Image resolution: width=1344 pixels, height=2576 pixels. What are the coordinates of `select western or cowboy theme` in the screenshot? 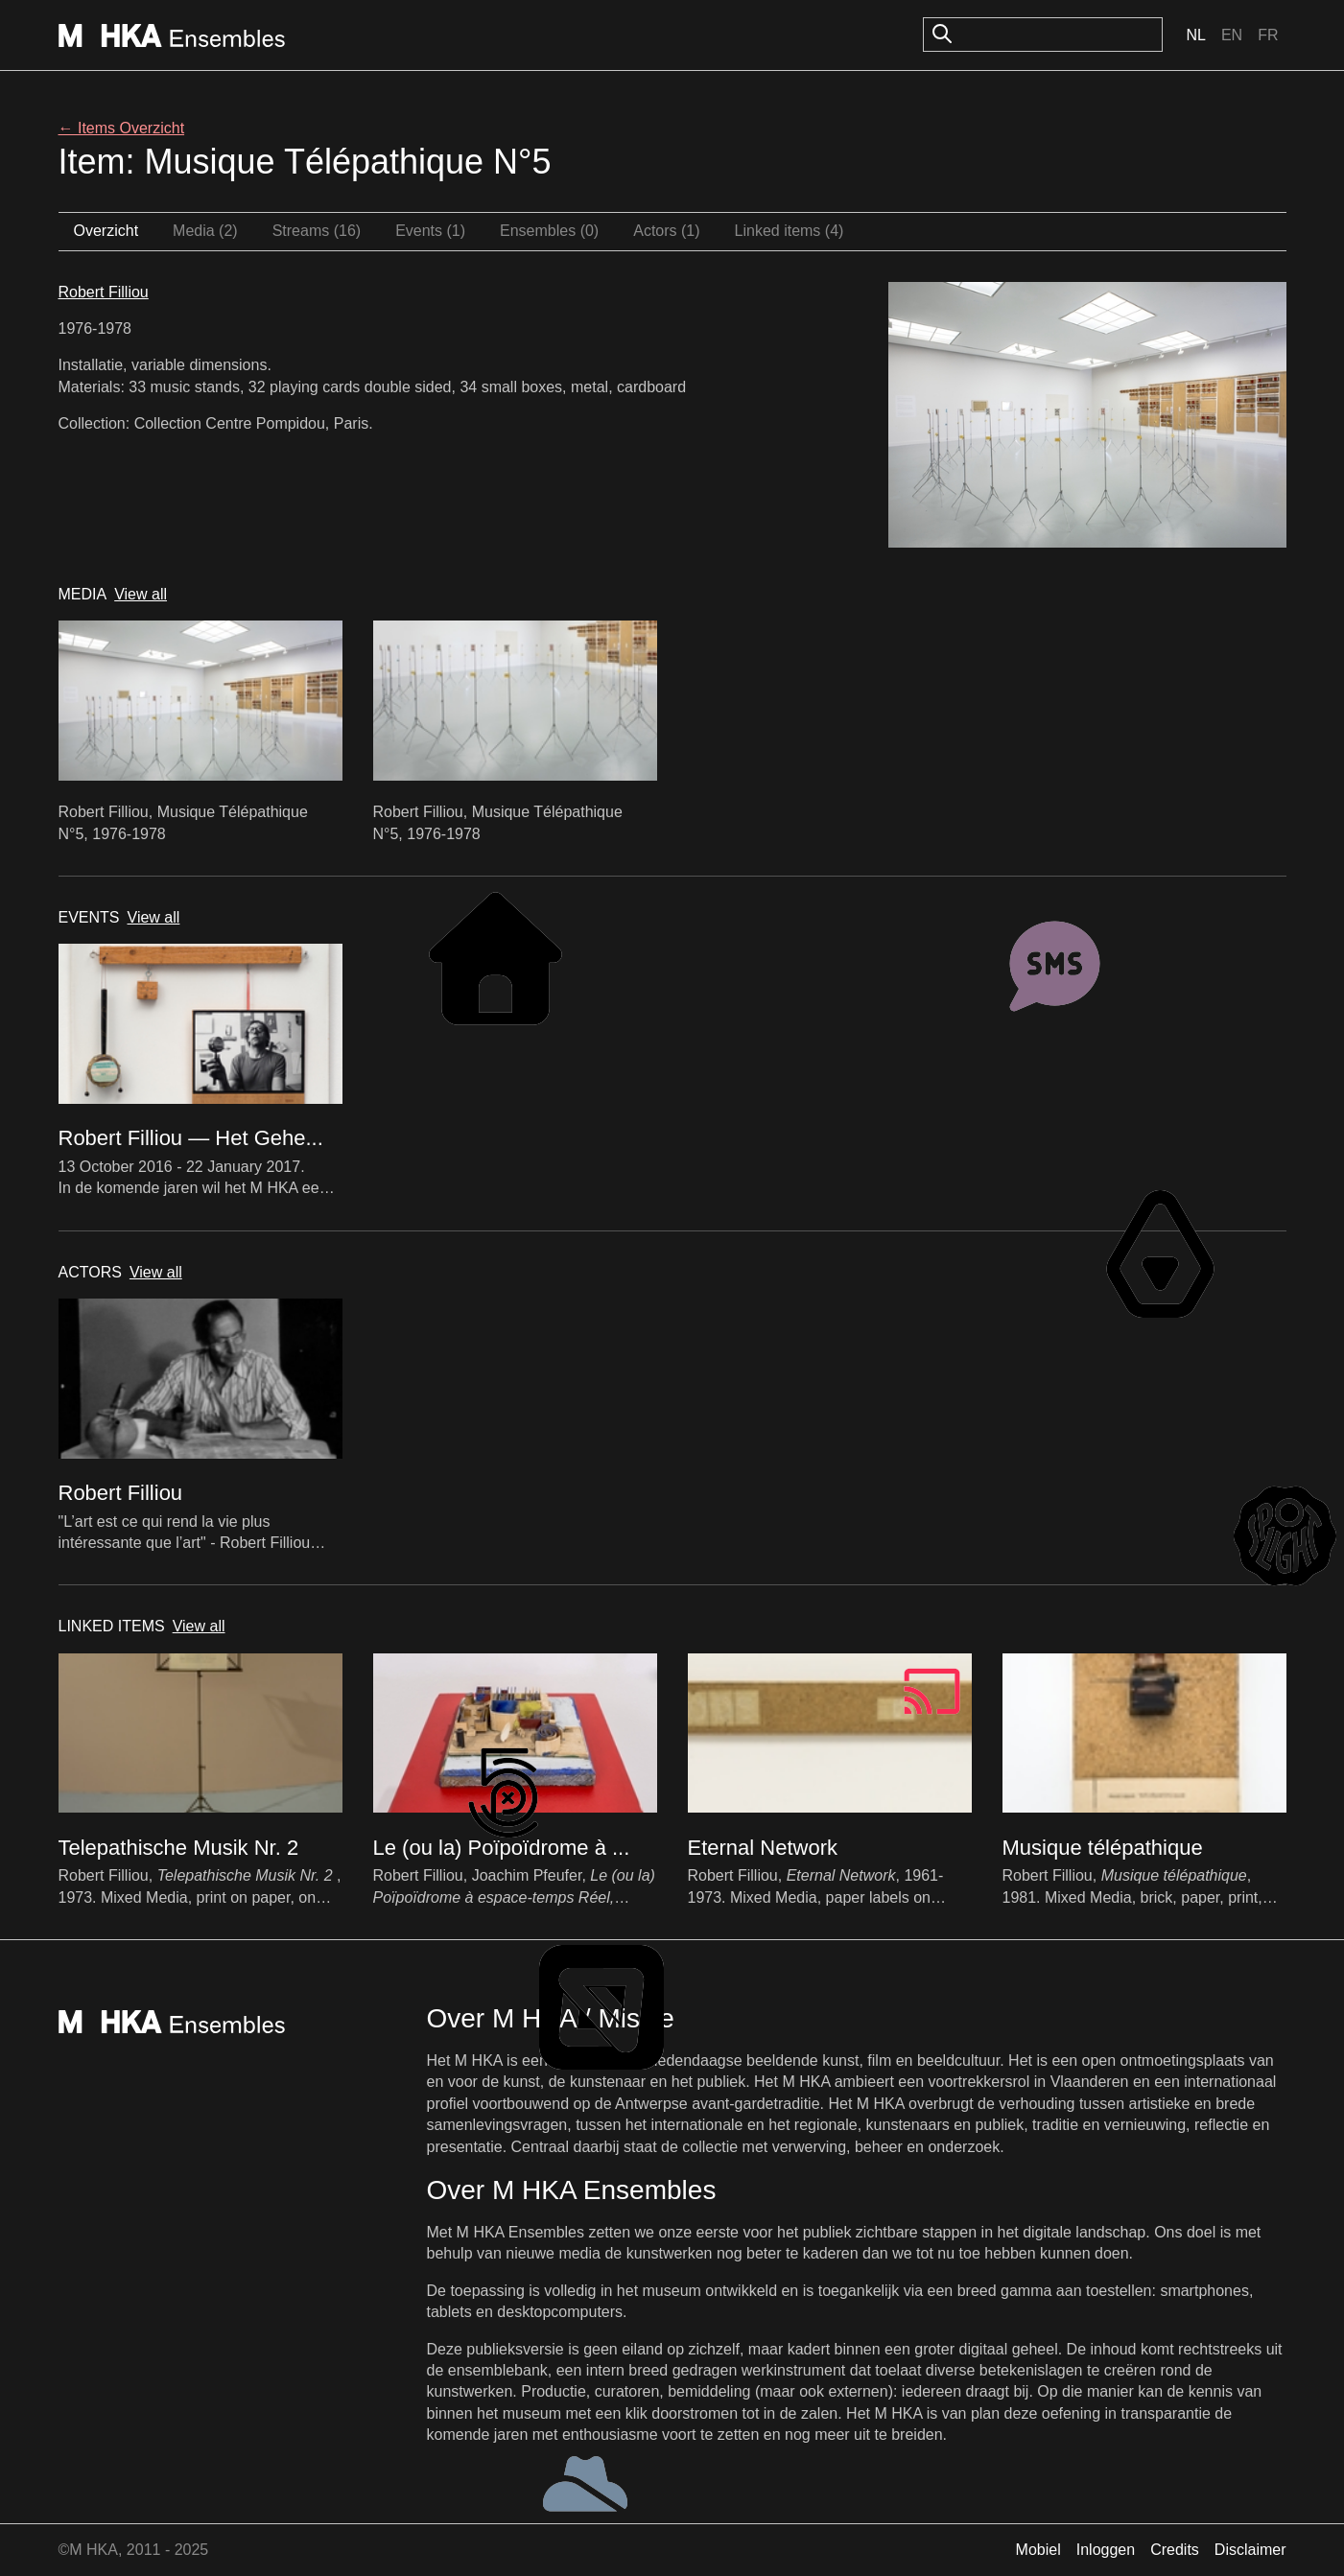 It's located at (585, 2486).